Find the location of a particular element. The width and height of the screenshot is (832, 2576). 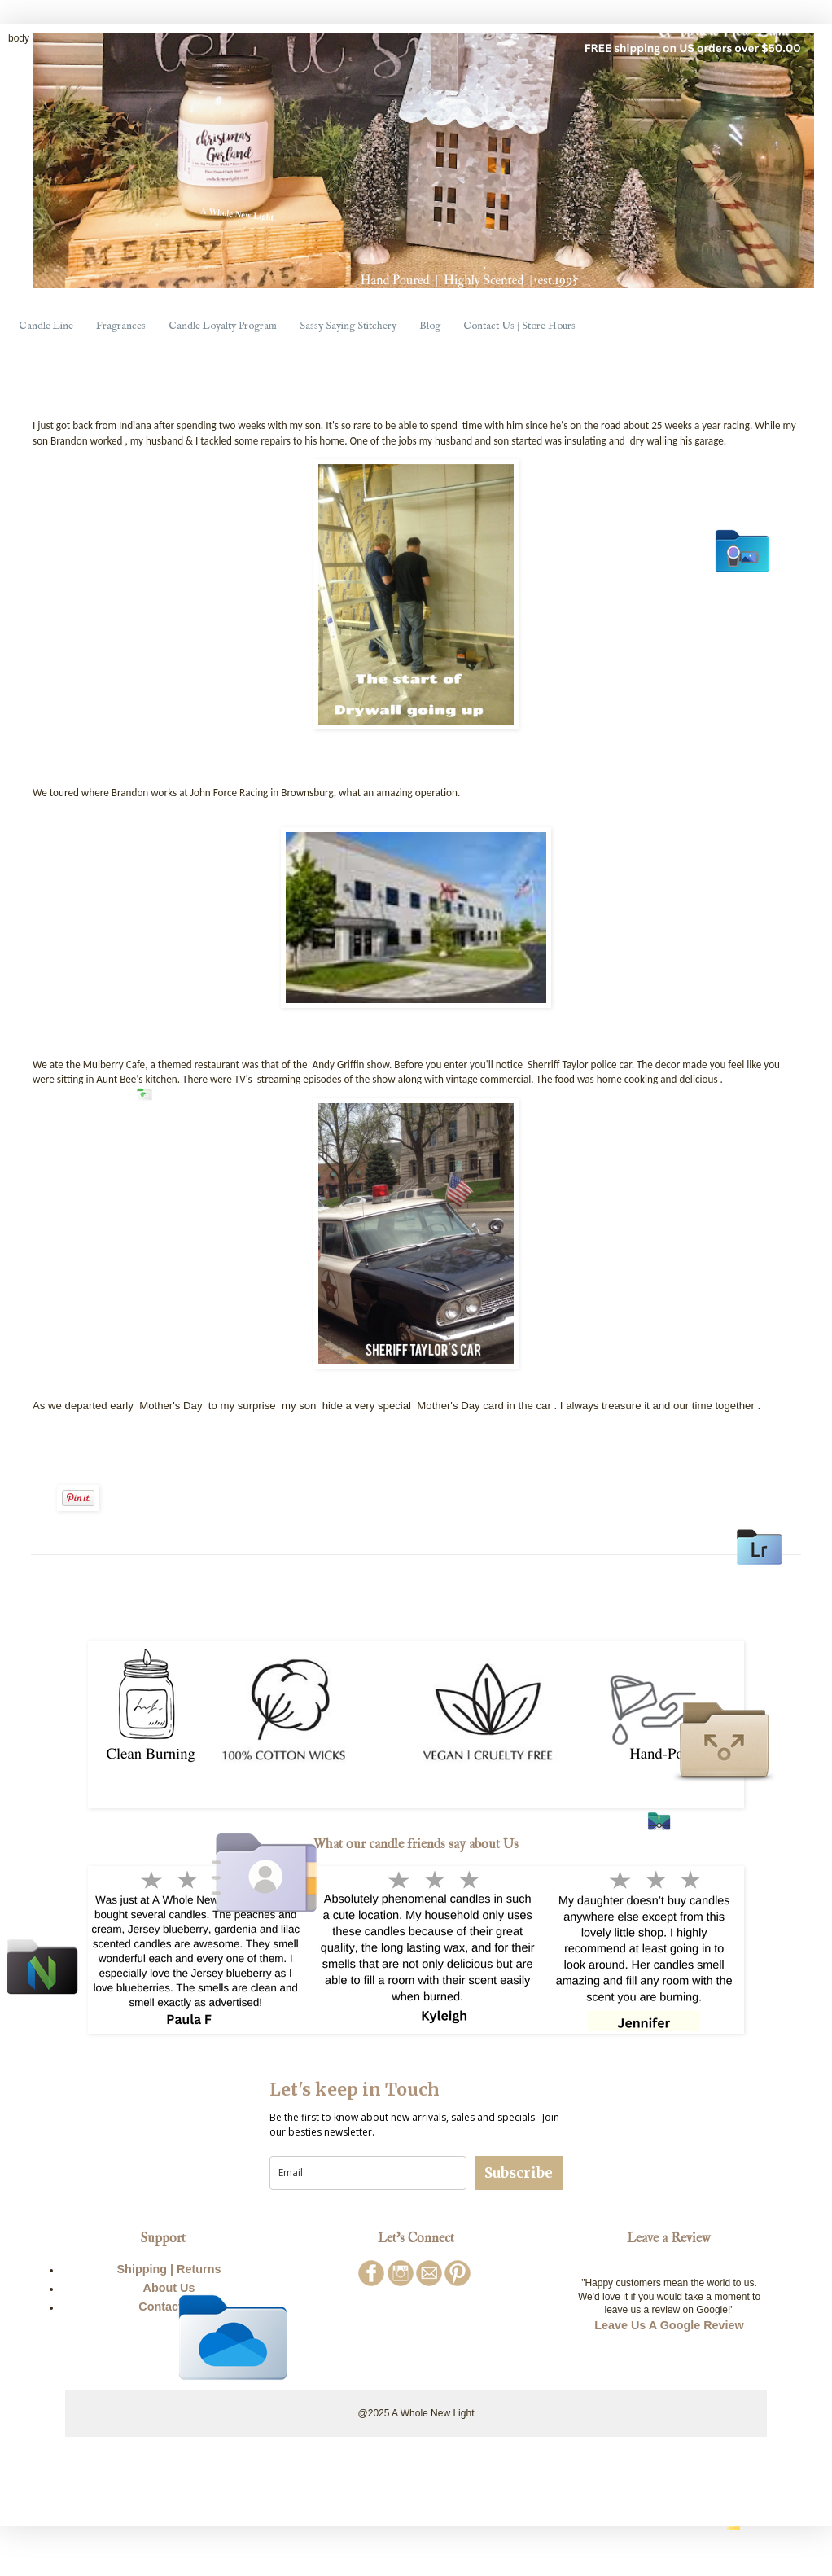

open video recordings folder is located at coordinates (742, 552).